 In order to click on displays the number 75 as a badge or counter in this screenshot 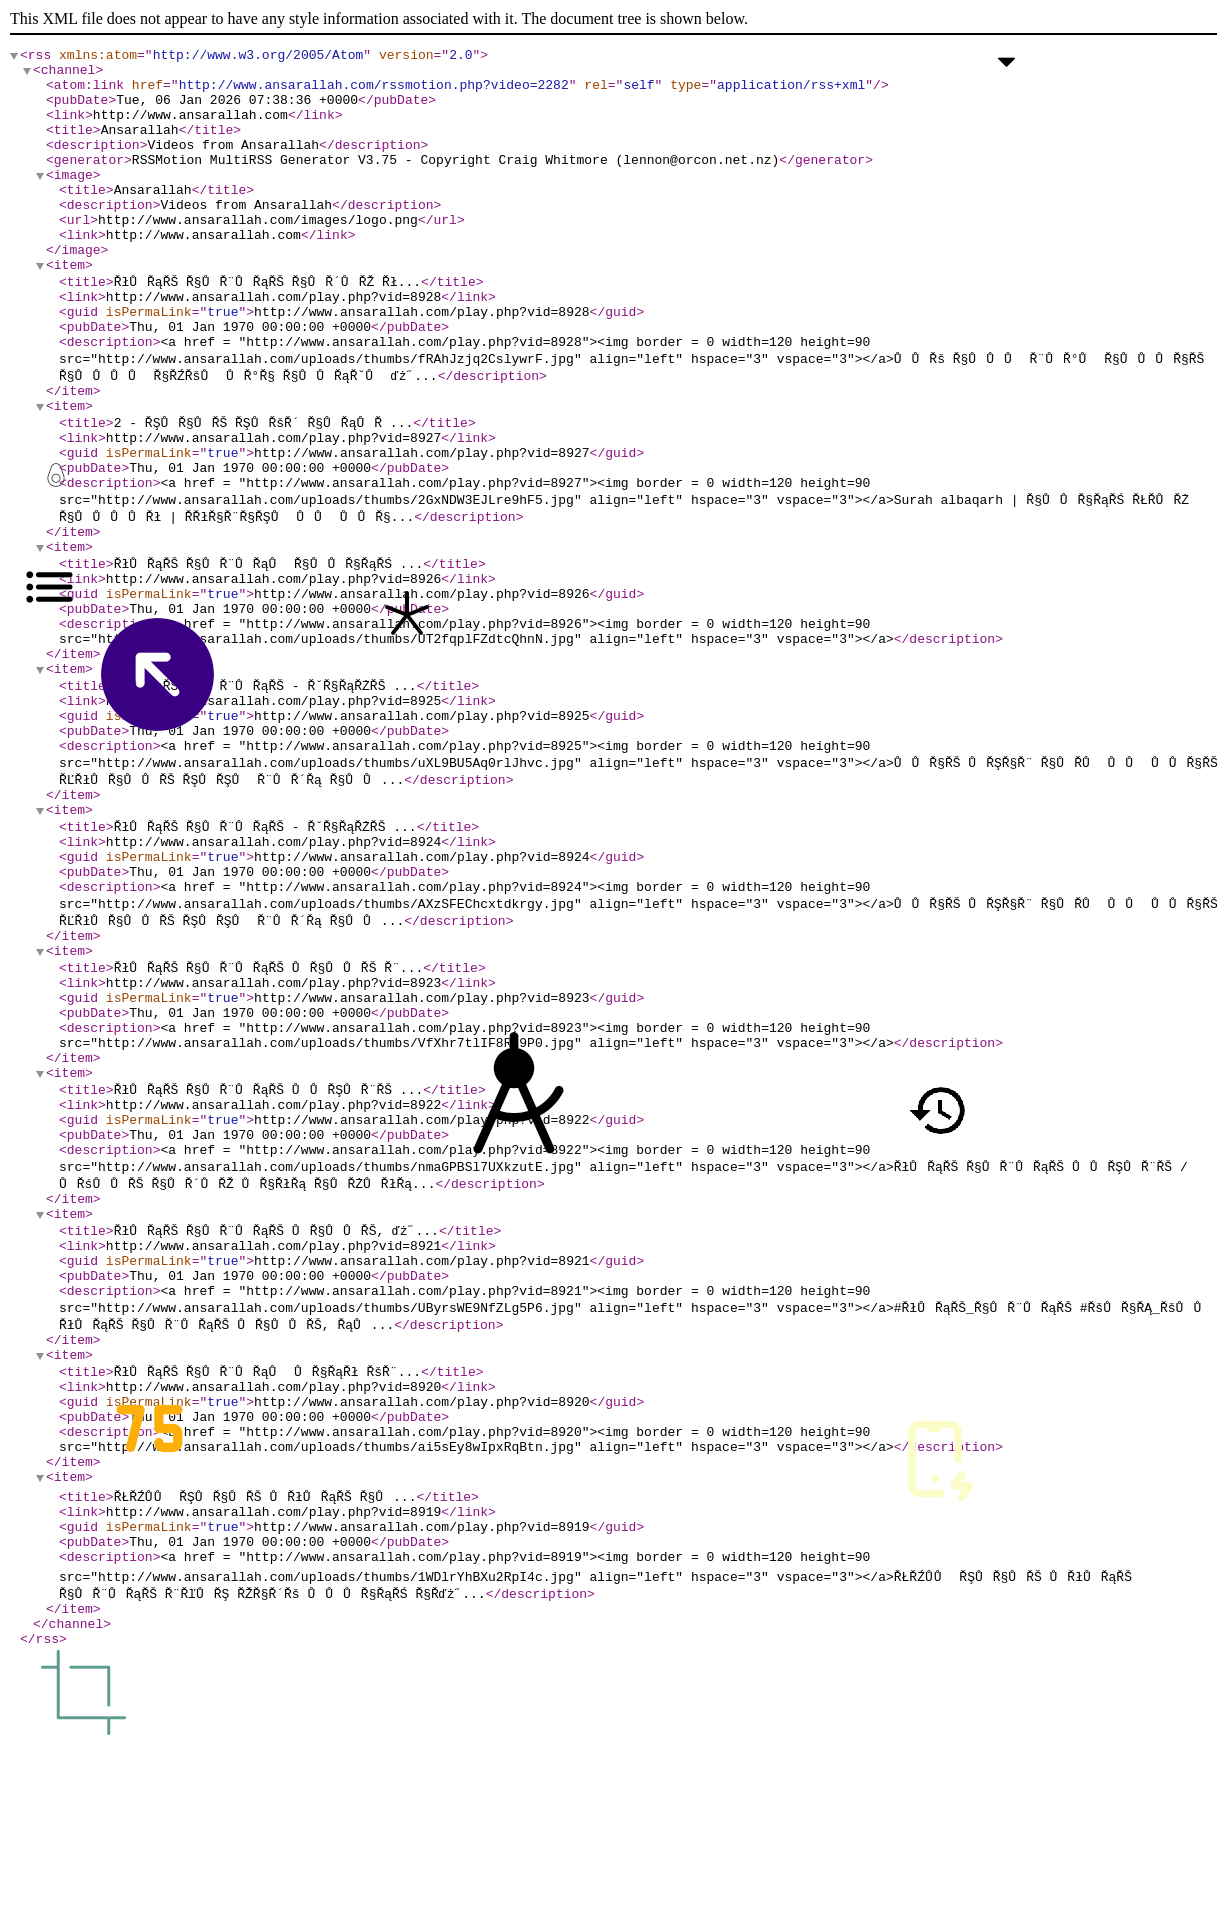, I will do `click(149, 1428)`.